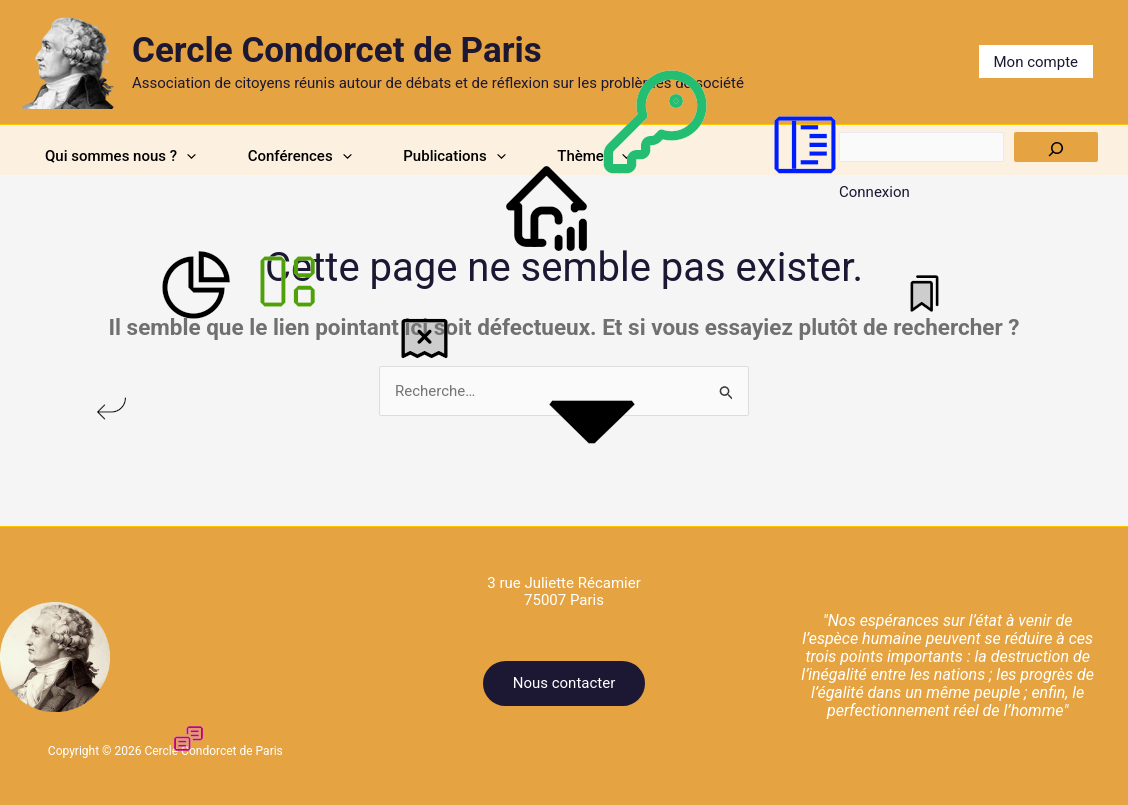 Image resolution: width=1128 pixels, height=805 pixels. Describe the element at coordinates (546, 206) in the screenshot. I see `smart home connectivity status` at that location.